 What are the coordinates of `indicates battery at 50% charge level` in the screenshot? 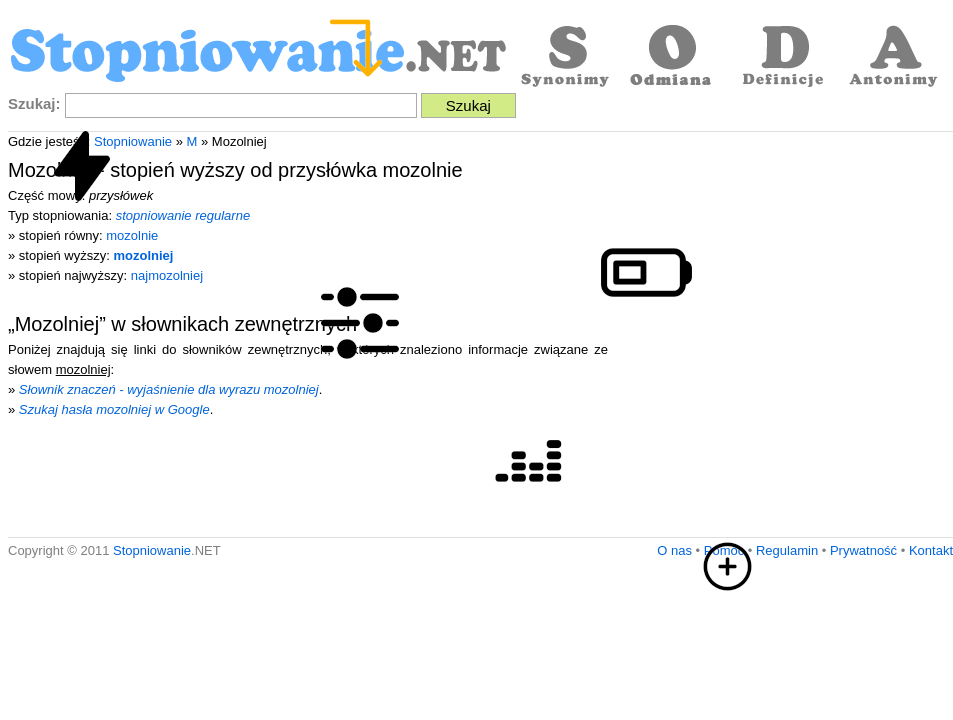 It's located at (646, 269).